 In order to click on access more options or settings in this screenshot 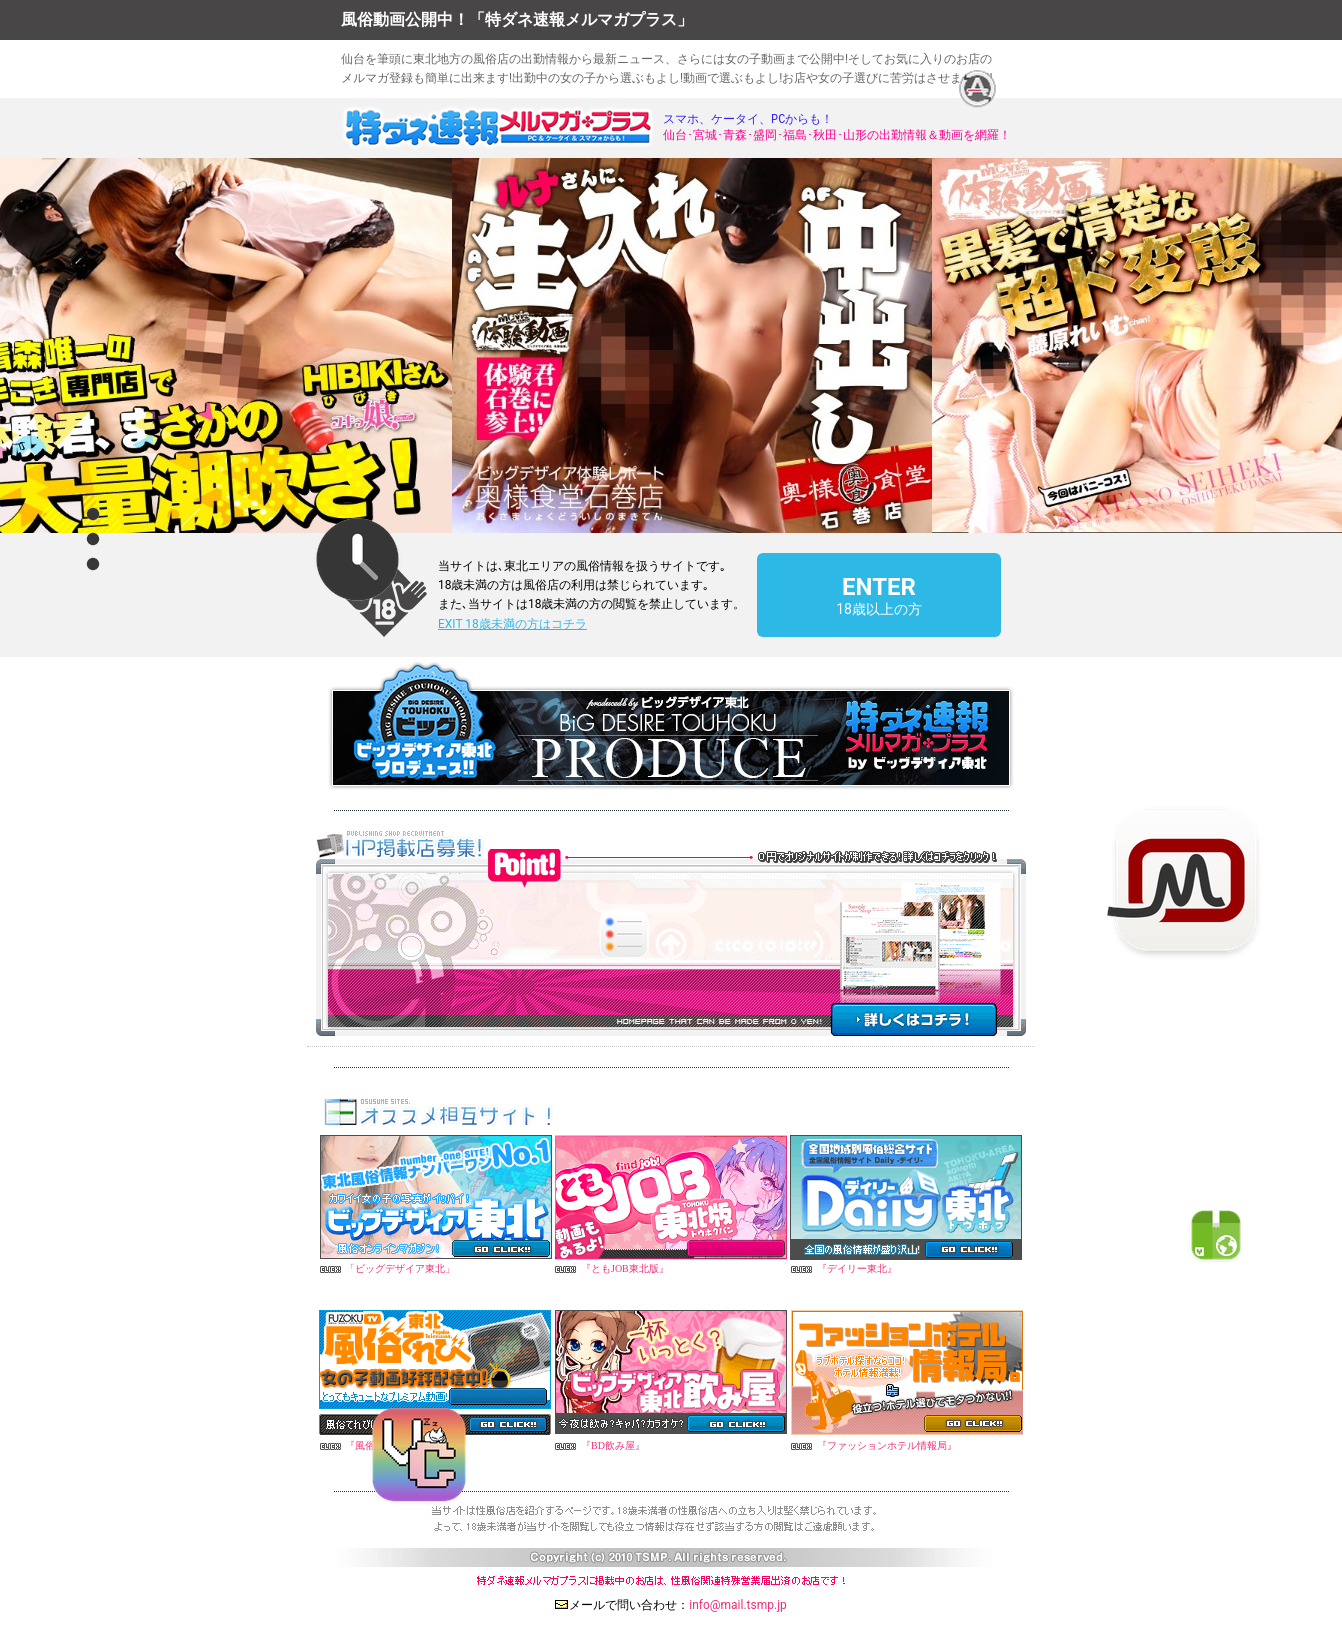, I will do `click(93, 539)`.